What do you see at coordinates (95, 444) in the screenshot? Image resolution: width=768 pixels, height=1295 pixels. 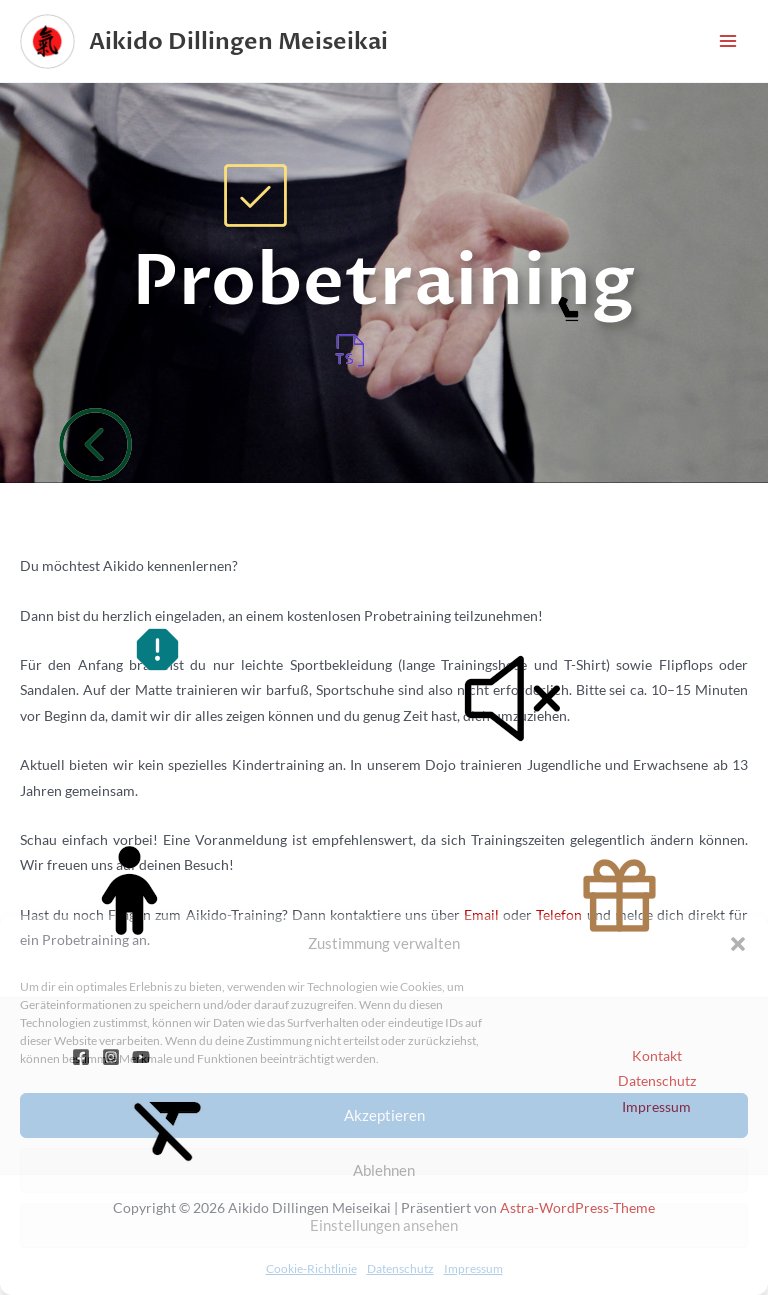 I see `go back to the previous screen` at bounding box center [95, 444].